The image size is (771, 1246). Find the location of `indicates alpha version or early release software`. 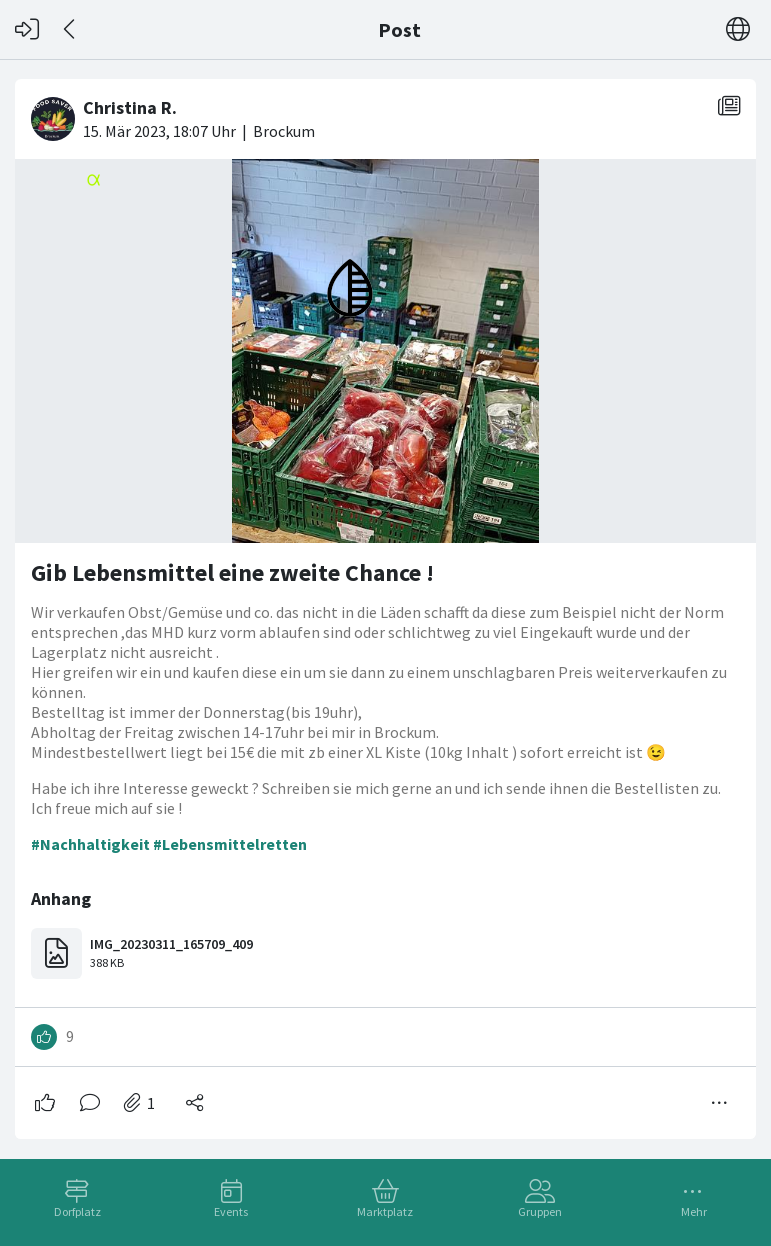

indicates alpha version or early release software is located at coordinates (94, 180).